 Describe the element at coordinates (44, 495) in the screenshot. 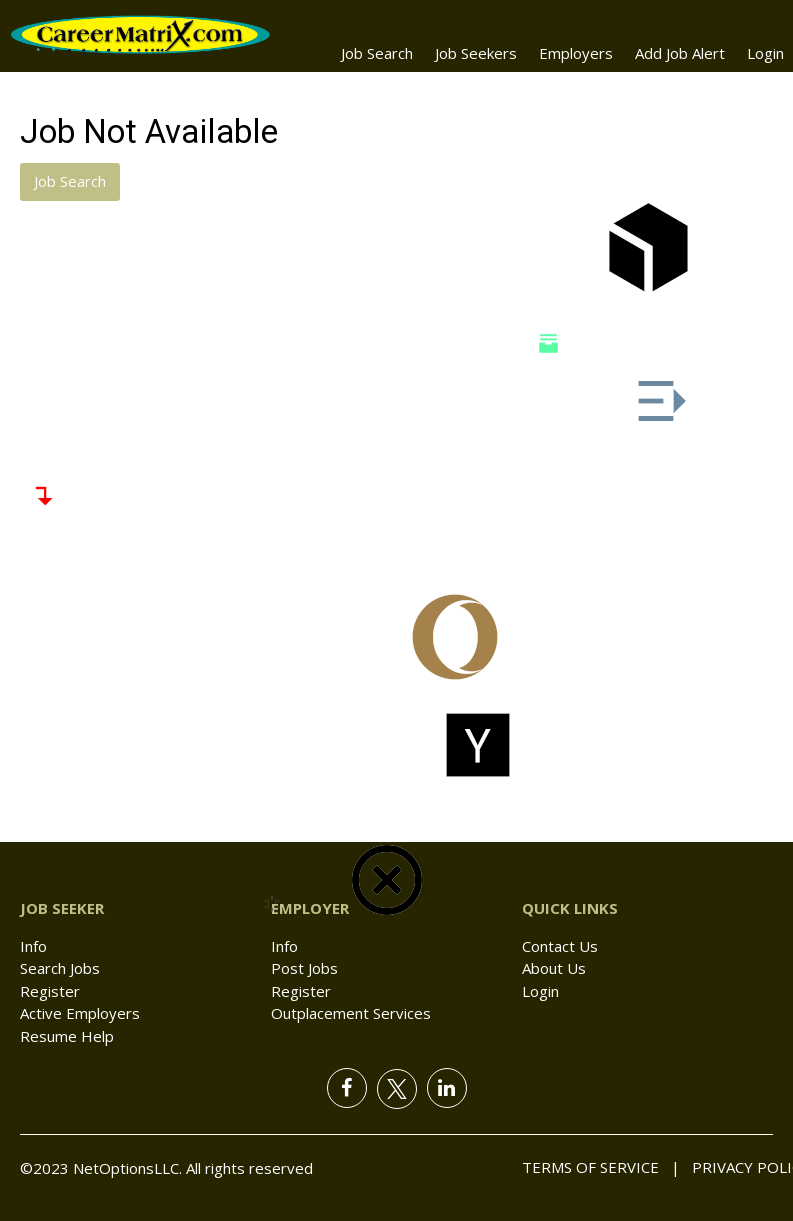

I see `indicates a right-then-down navigation path` at that location.